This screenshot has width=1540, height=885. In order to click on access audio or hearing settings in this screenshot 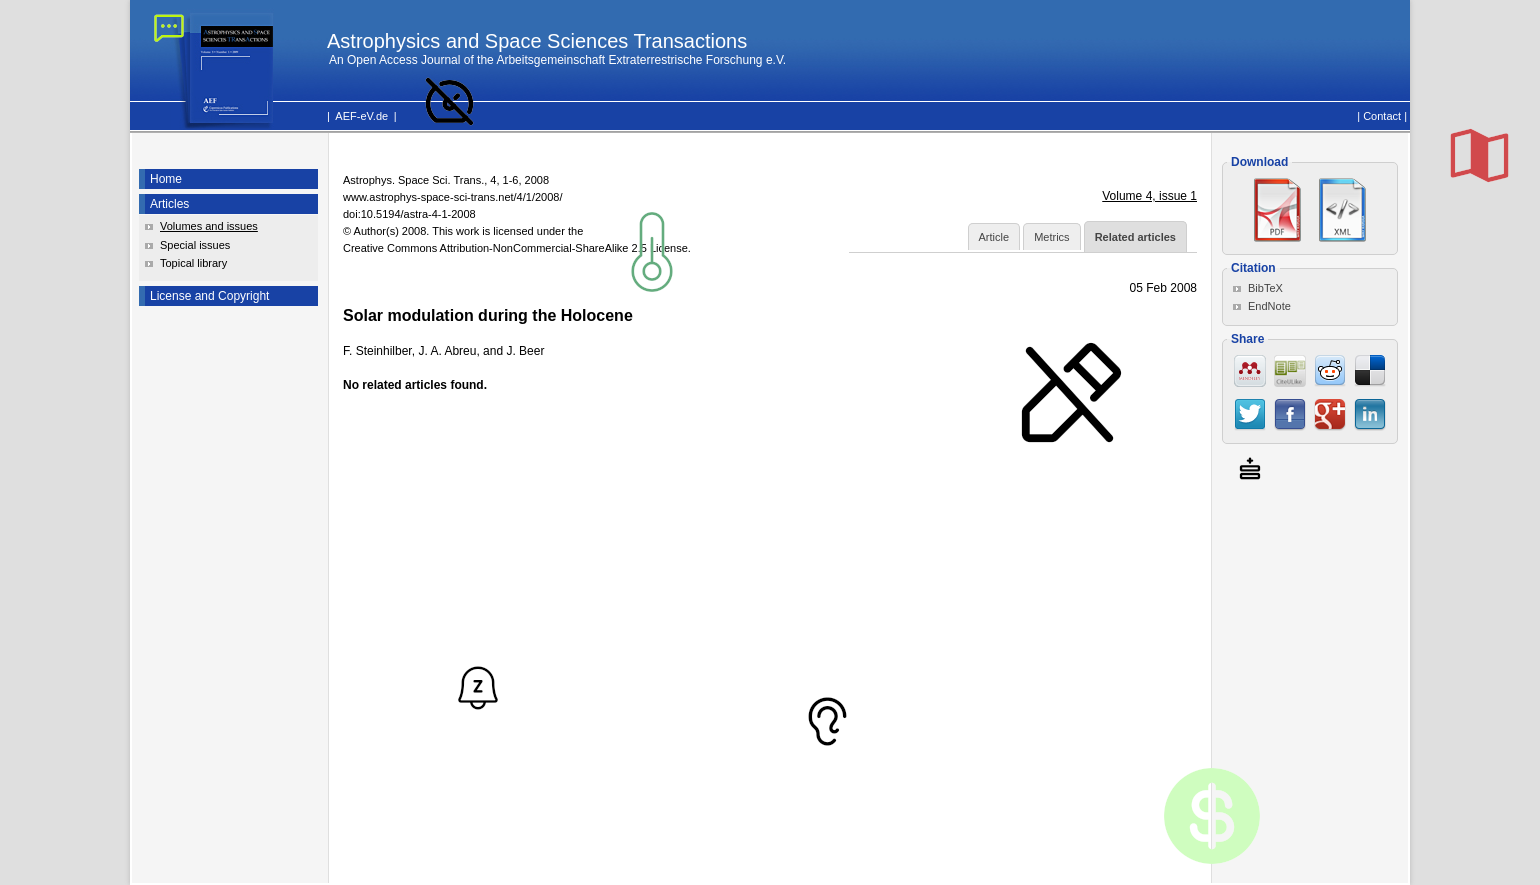, I will do `click(827, 721)`.